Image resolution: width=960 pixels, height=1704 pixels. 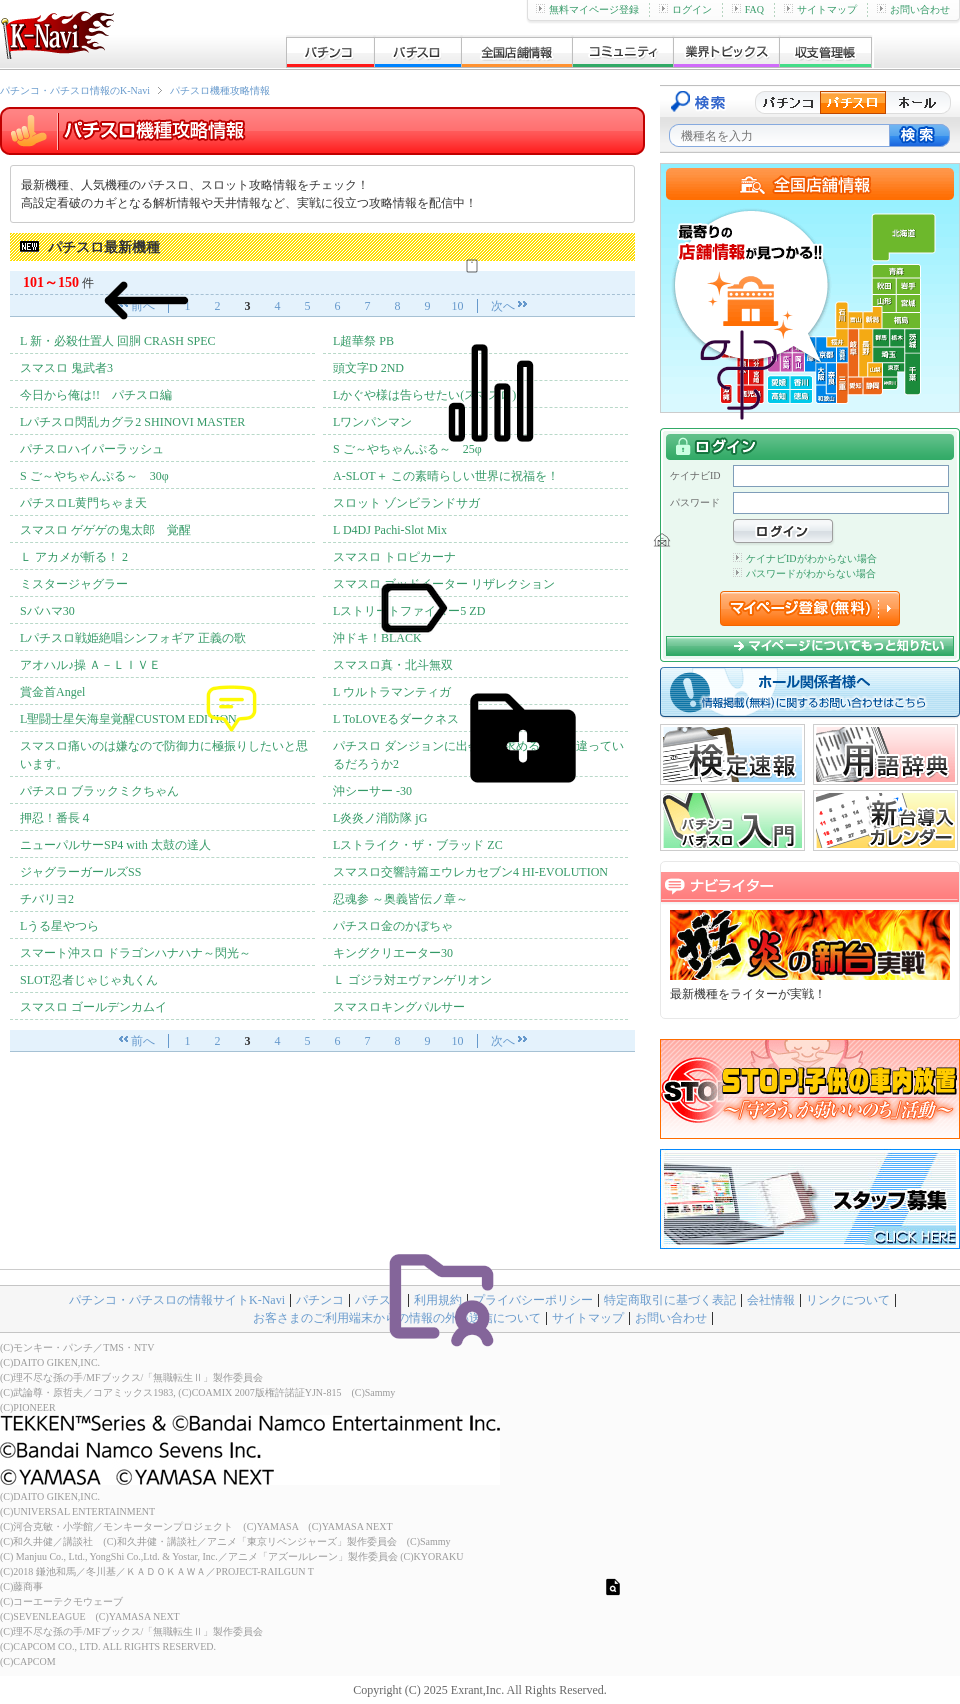 What do you see at coordinates (146, 300) in the screenshot?
I see `move item to the left` at bounding box center [146, 300].